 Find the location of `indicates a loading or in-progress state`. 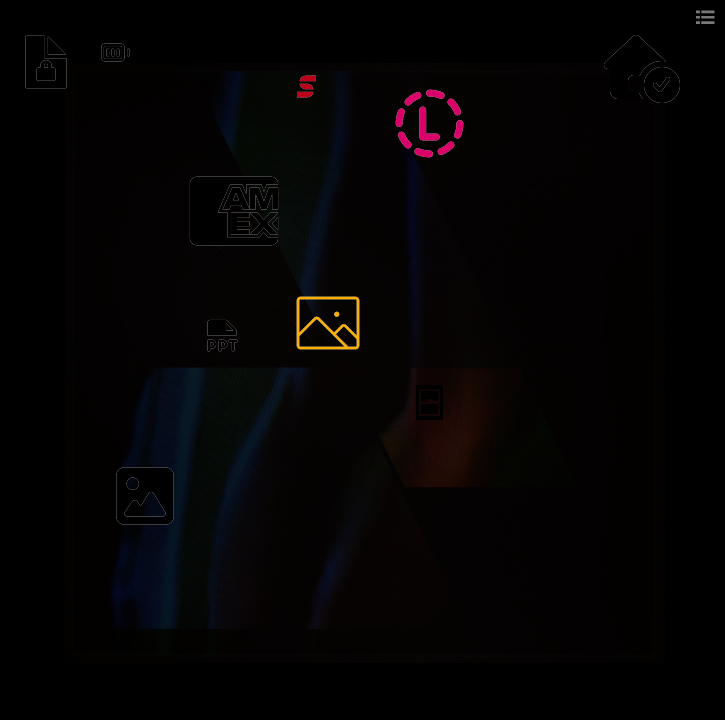

indicates a loading or in-progress state is located at coordinates (429, 123).